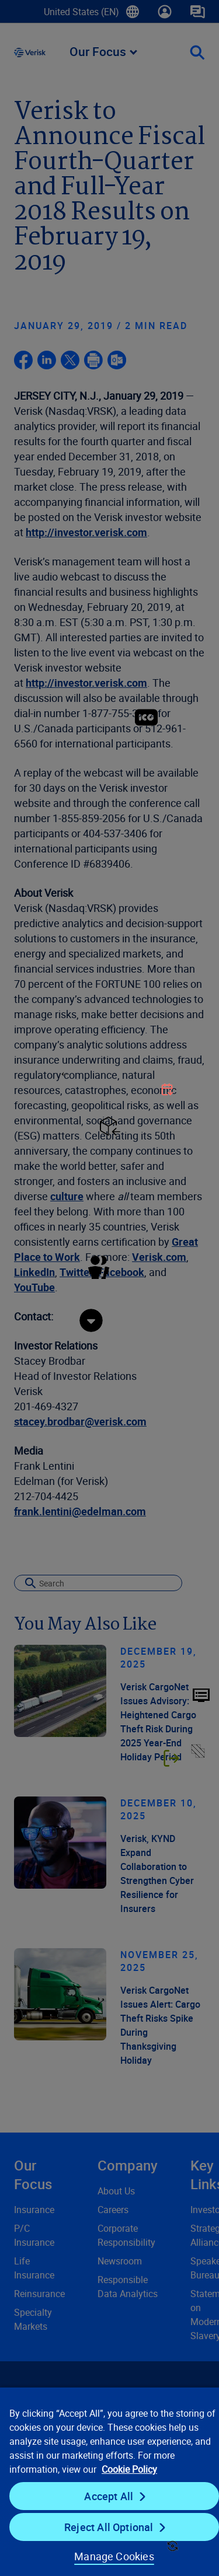 This screenshot has height=2576, width=219. What do you see at coordinates (167, 1089) in the screenshot?
I see `download calendar or export events` at bounding box center [167, 1089].